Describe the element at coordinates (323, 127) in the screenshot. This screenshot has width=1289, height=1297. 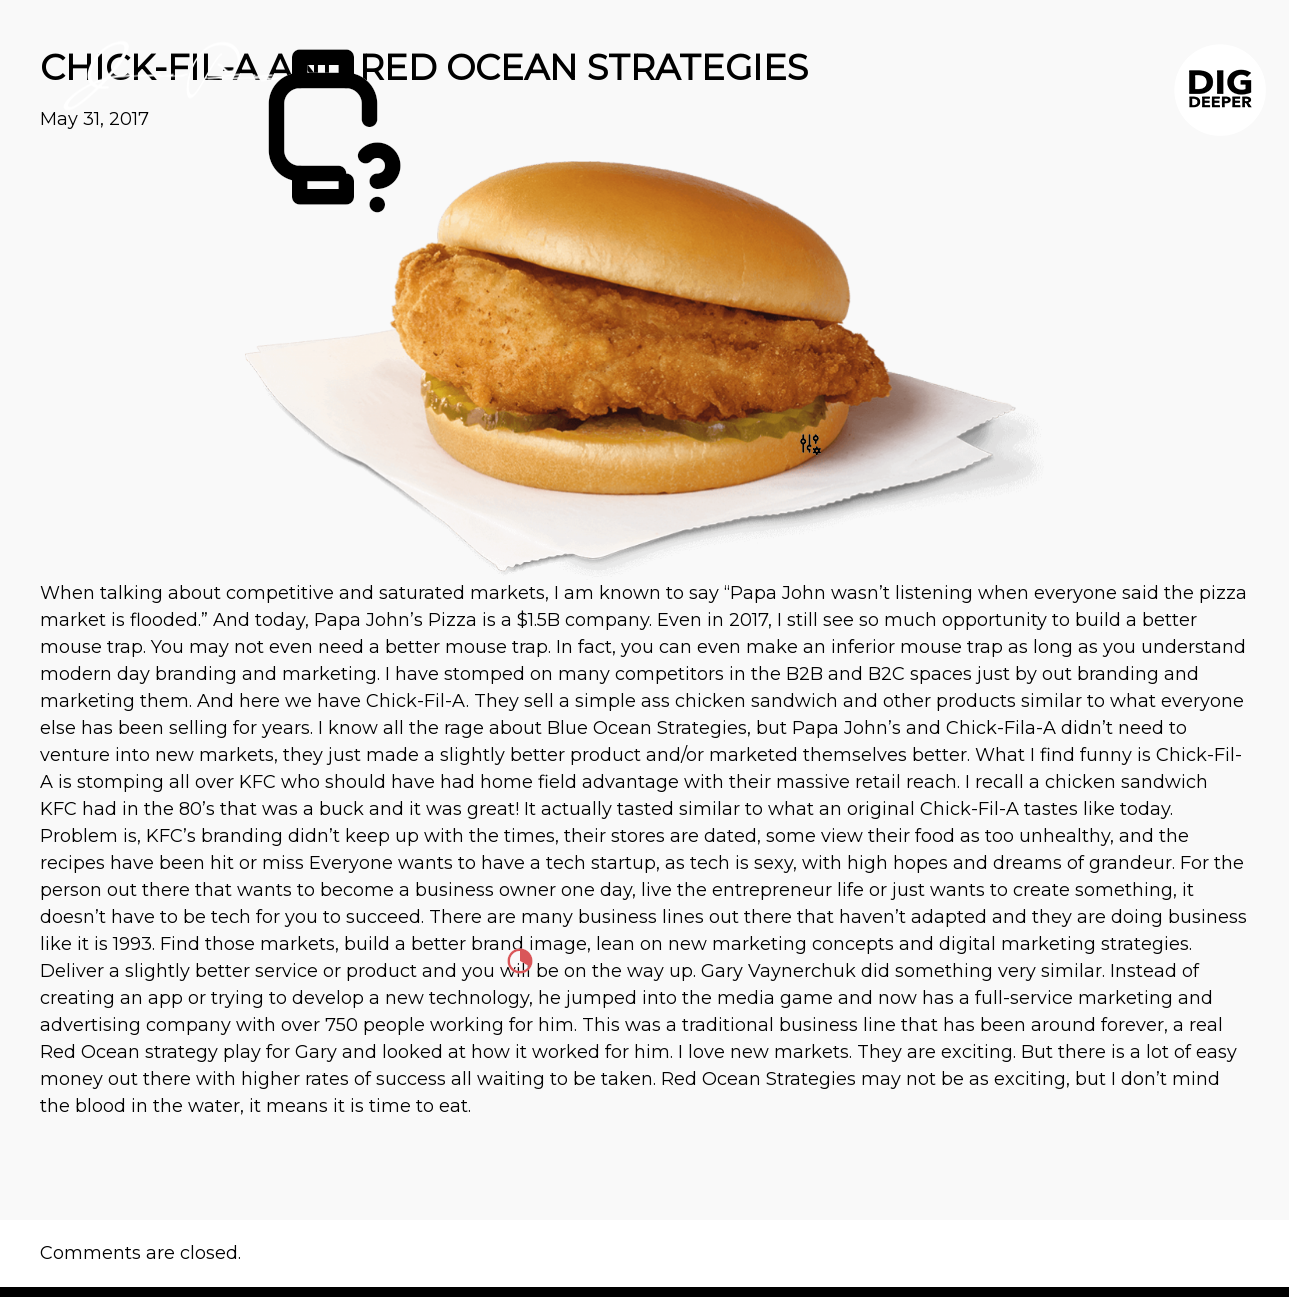
I see `smartwatch help or support` at that location.